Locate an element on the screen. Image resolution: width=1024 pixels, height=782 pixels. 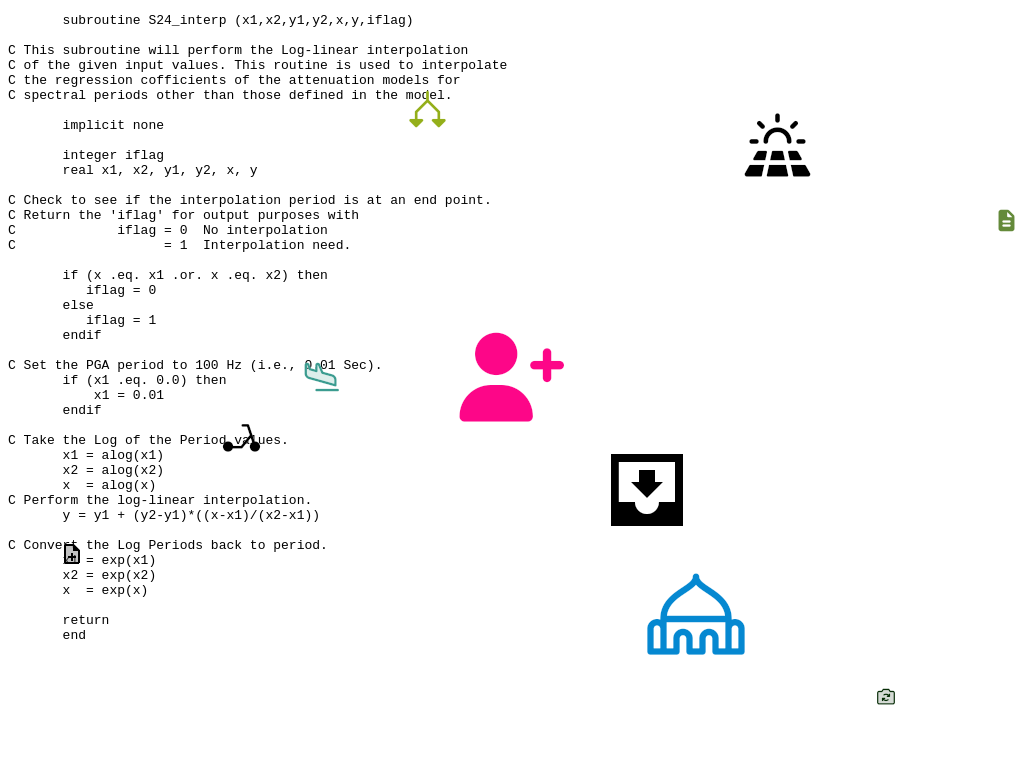
find nearby mosques is located at coordinates (696, 619).